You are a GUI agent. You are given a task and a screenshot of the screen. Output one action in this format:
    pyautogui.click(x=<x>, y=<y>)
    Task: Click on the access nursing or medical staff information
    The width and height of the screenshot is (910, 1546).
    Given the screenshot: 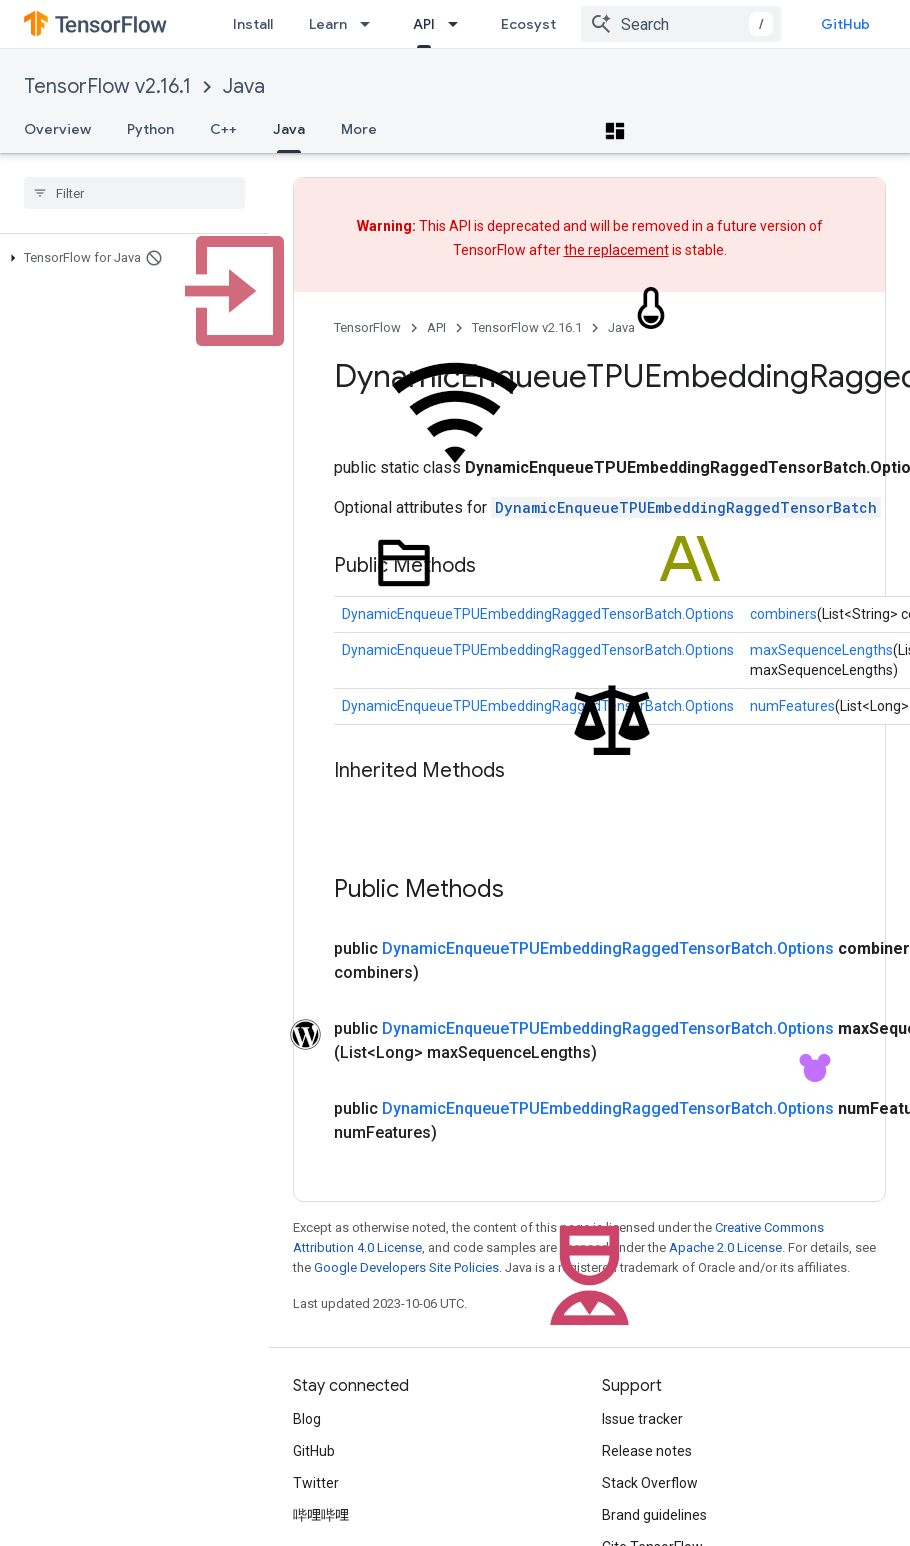 What is the action you would take?
    pyautogui.click(x=589, y=1275)
    